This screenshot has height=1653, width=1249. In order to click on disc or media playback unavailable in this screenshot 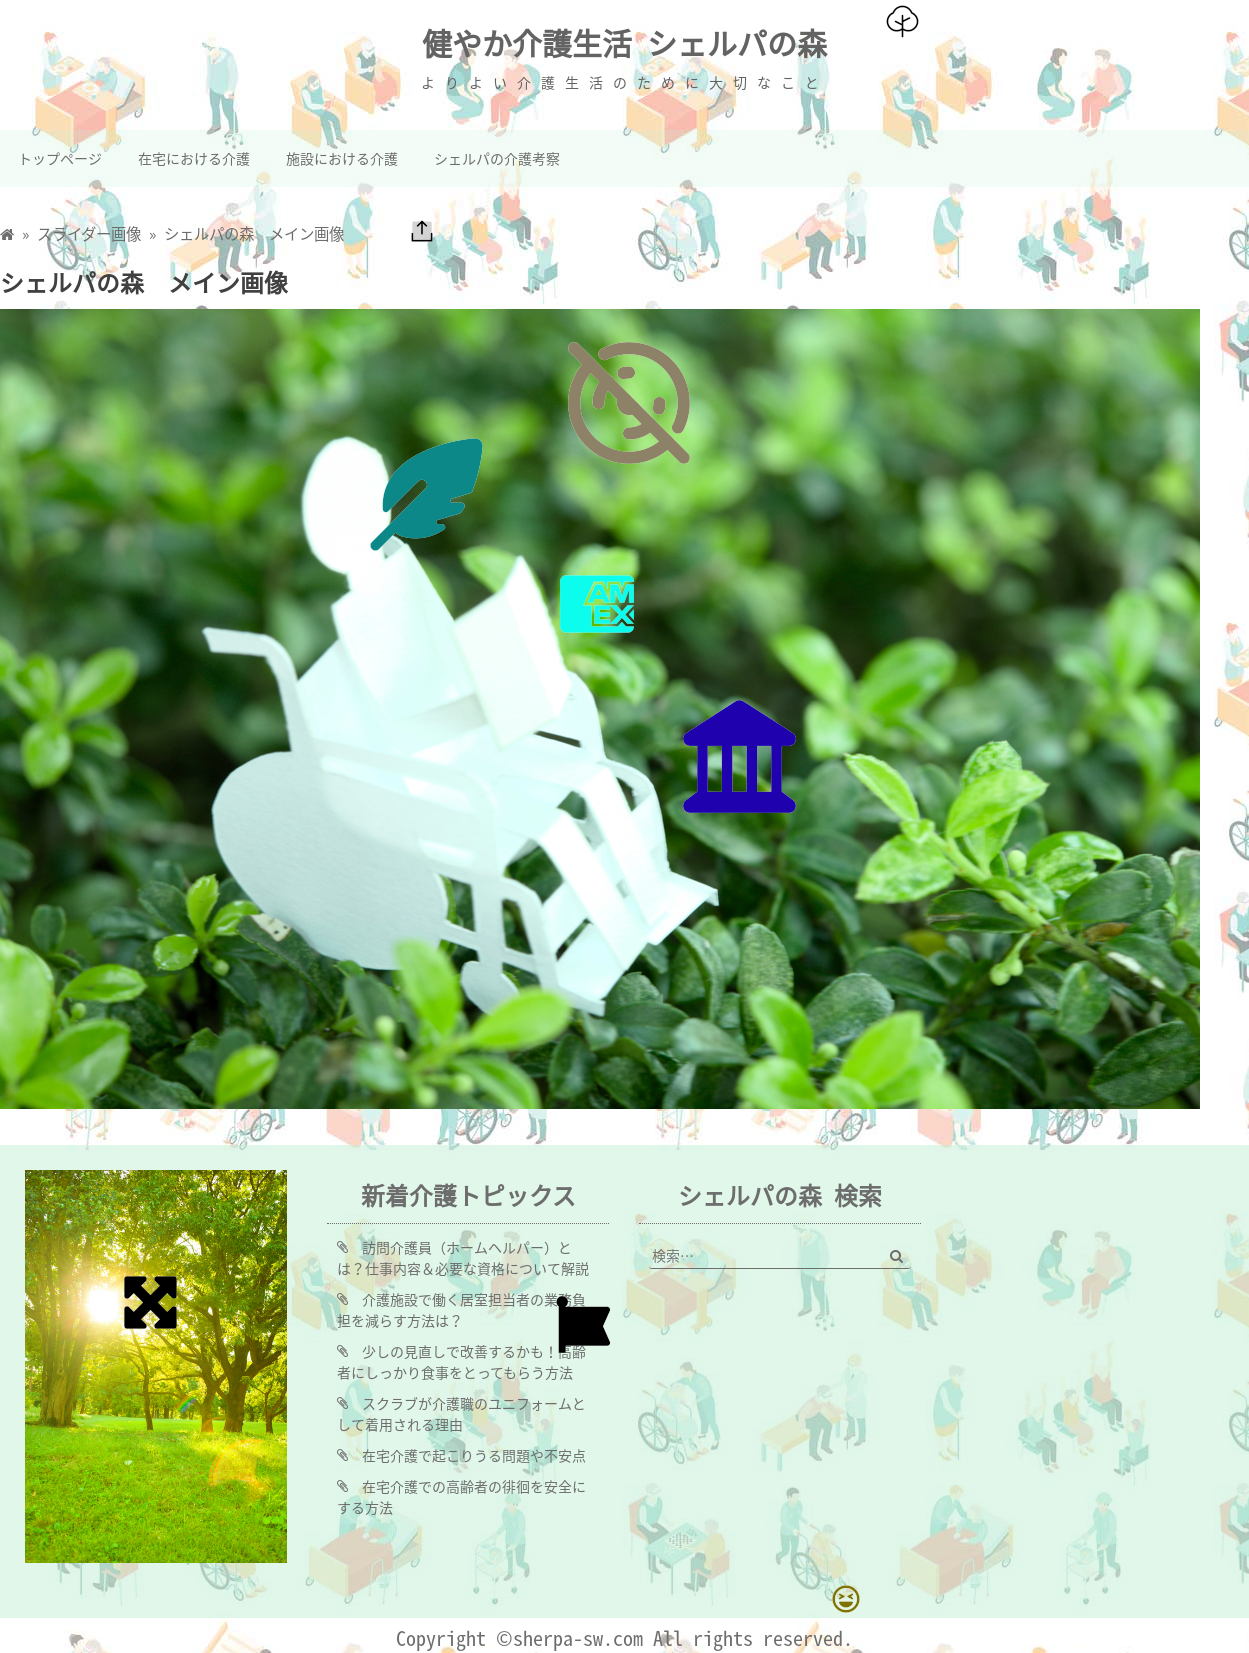, I will do `click(629, 403)`.